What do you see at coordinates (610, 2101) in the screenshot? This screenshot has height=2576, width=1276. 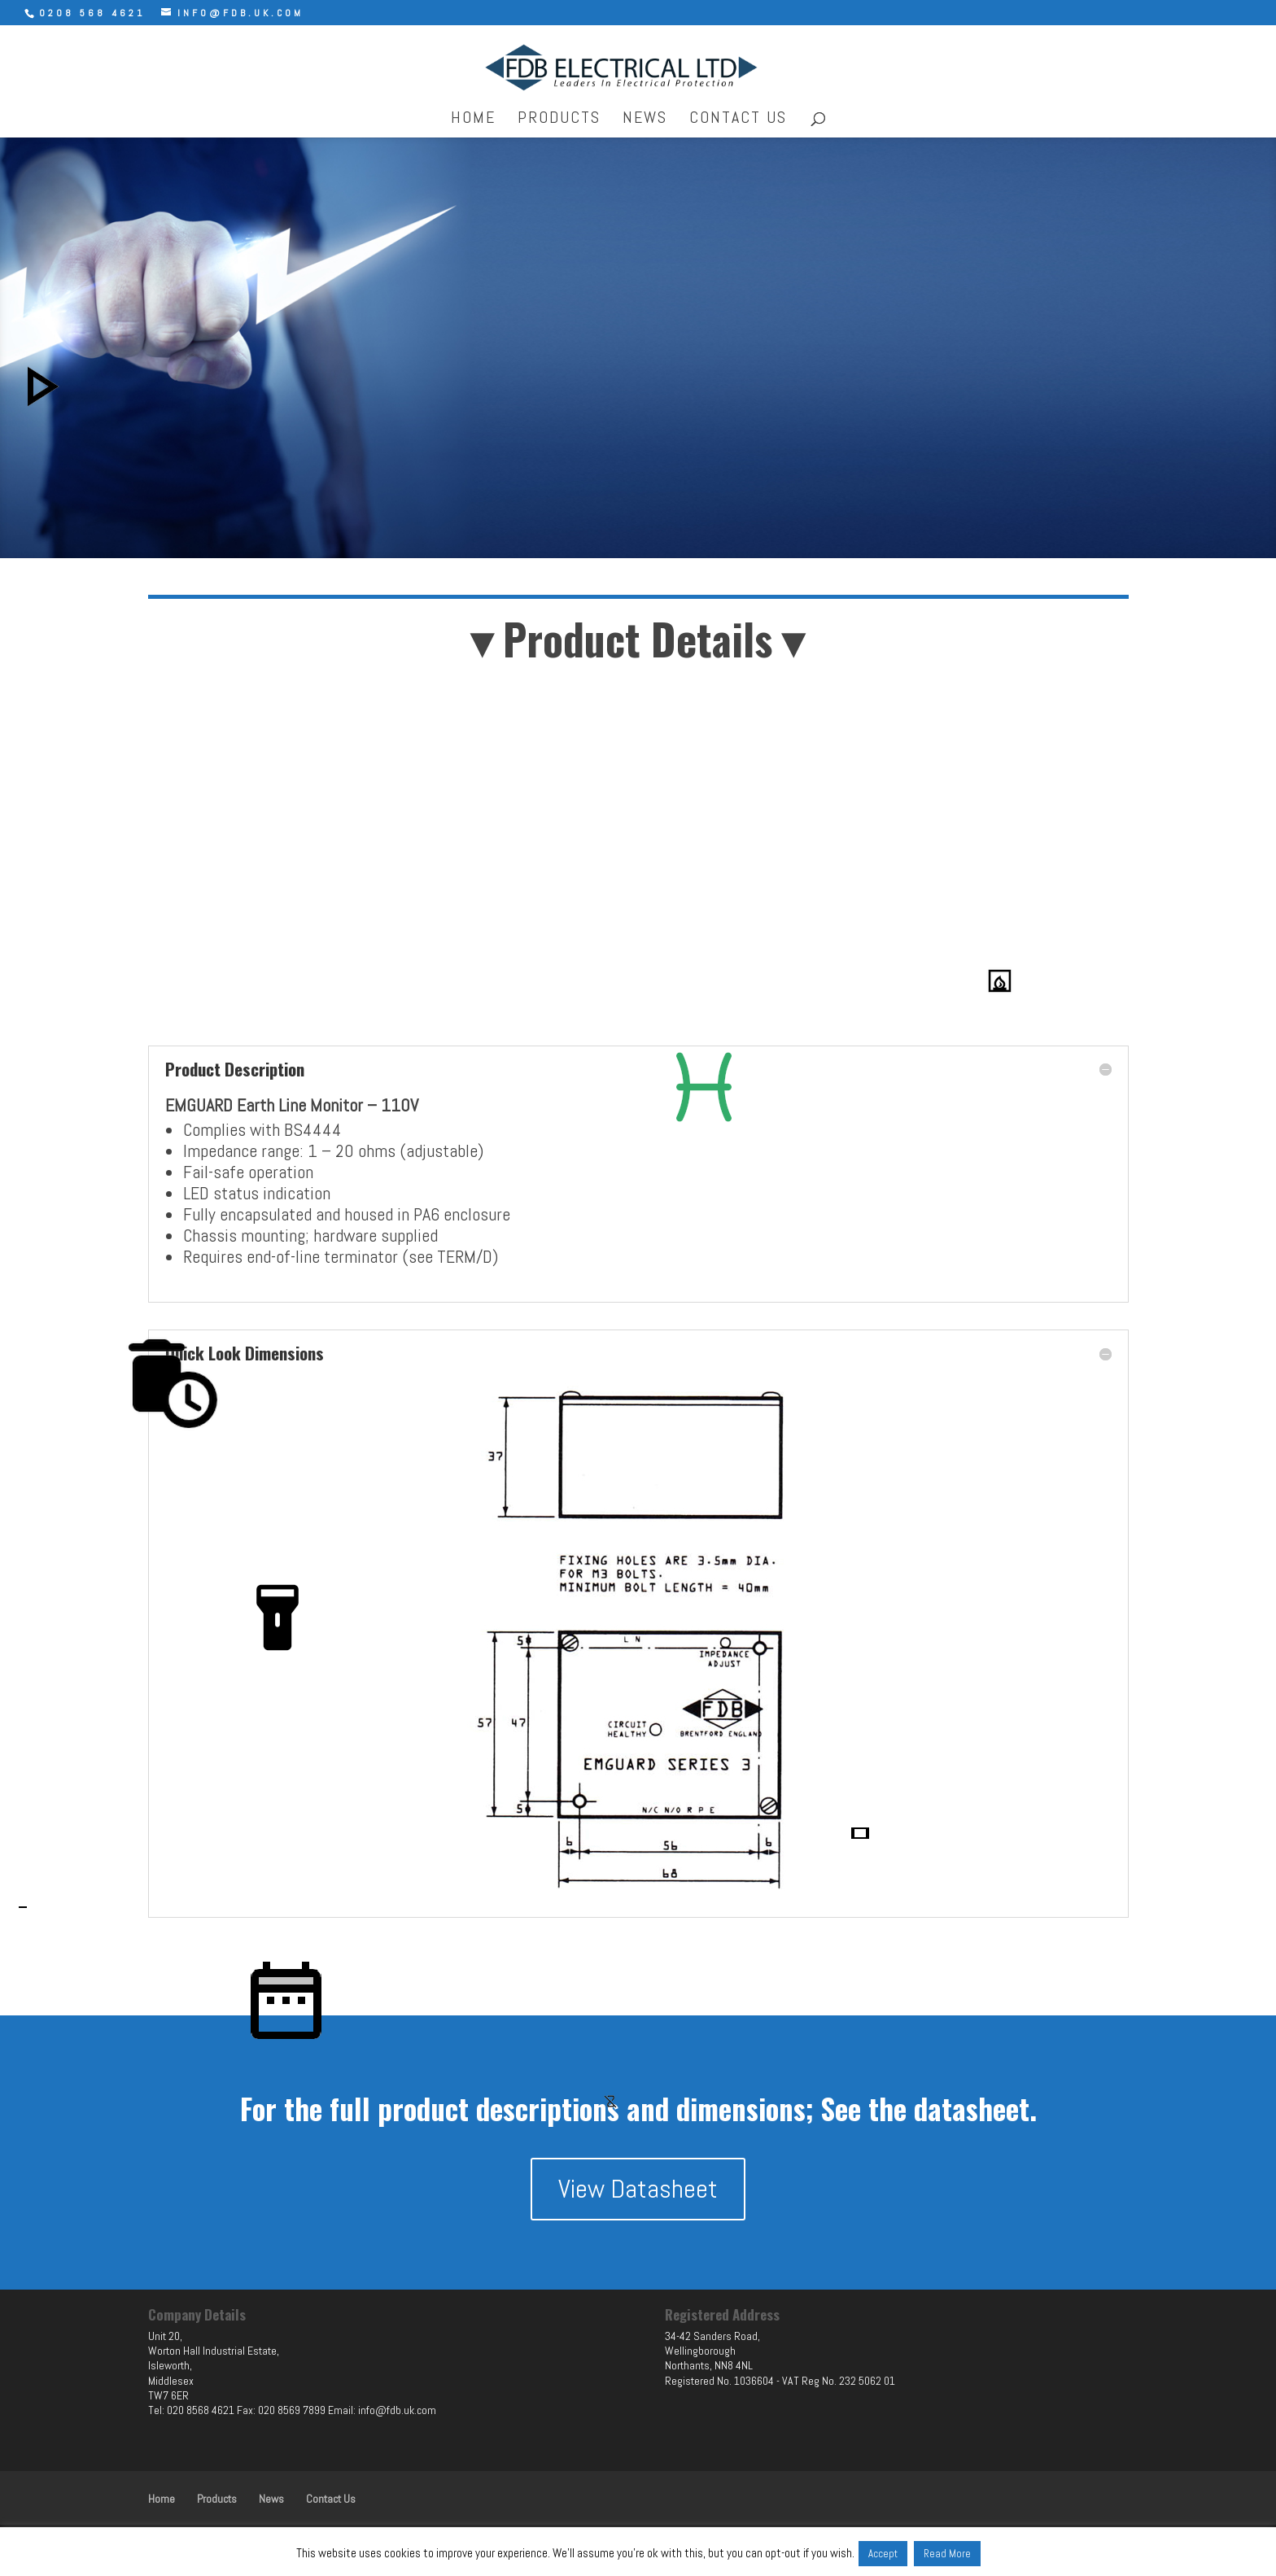 I see `timer or countdown feature disabled` at bounding box center [610, 2101].